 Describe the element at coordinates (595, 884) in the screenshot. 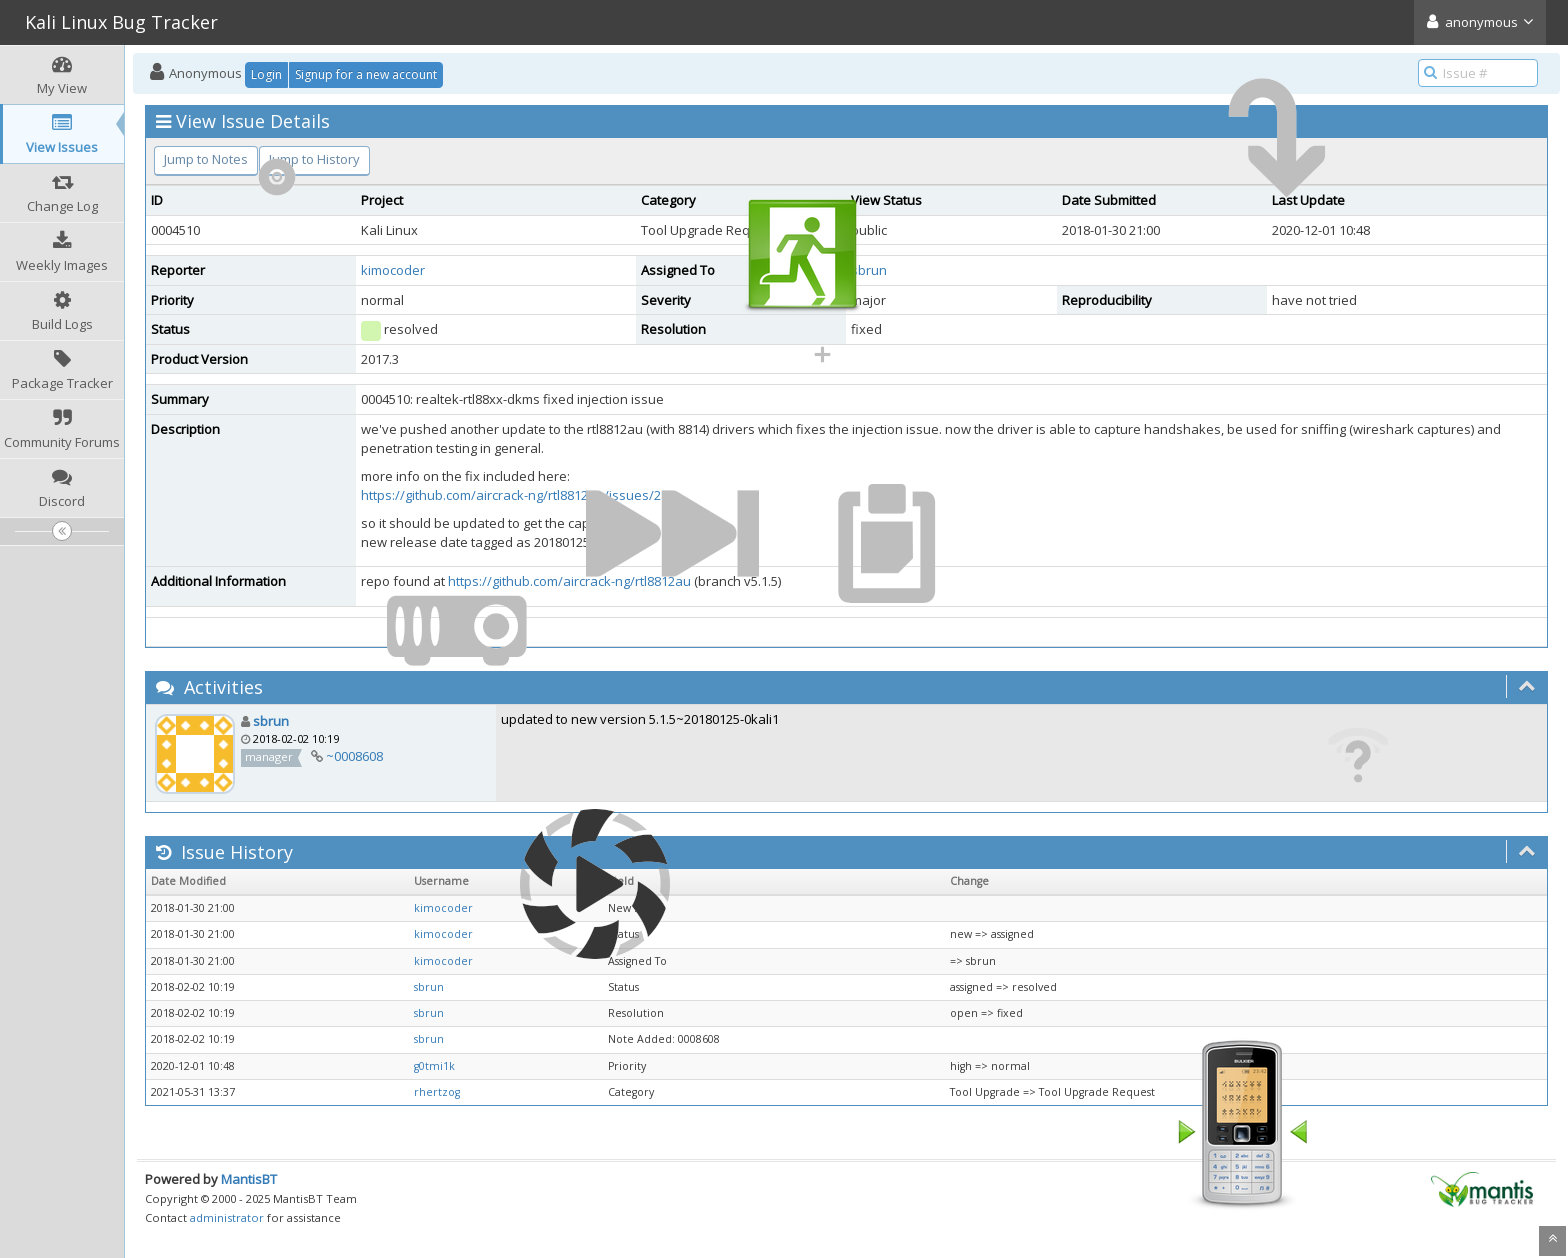

I see `open lollypop music player` at that location.